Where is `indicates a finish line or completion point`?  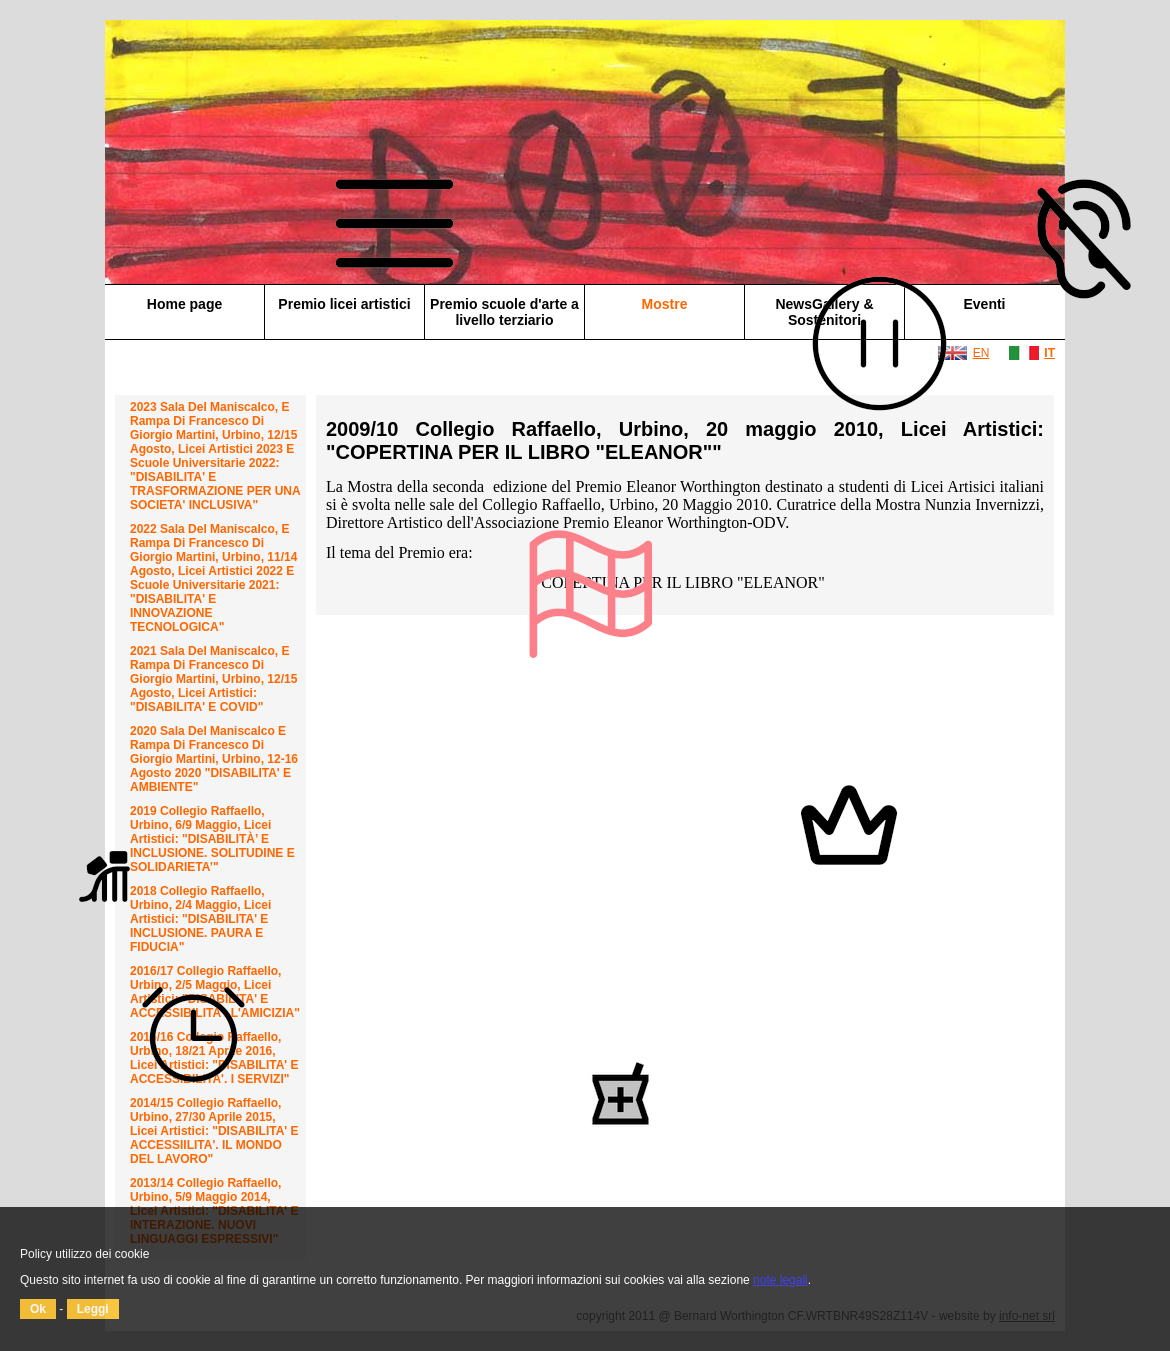
indicates a finish line or completion point is located at coordinates (585, 591).